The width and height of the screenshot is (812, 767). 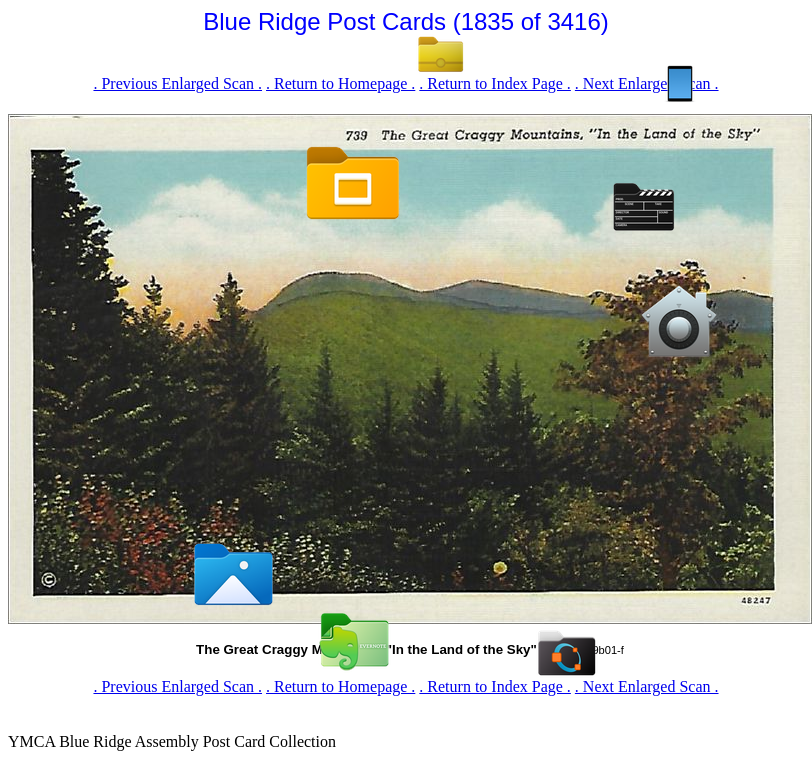 What do you see at coordinates (680, 84) in the screenshot?
I see `iPad device connected to this computer` at bounding box center [680, 84].